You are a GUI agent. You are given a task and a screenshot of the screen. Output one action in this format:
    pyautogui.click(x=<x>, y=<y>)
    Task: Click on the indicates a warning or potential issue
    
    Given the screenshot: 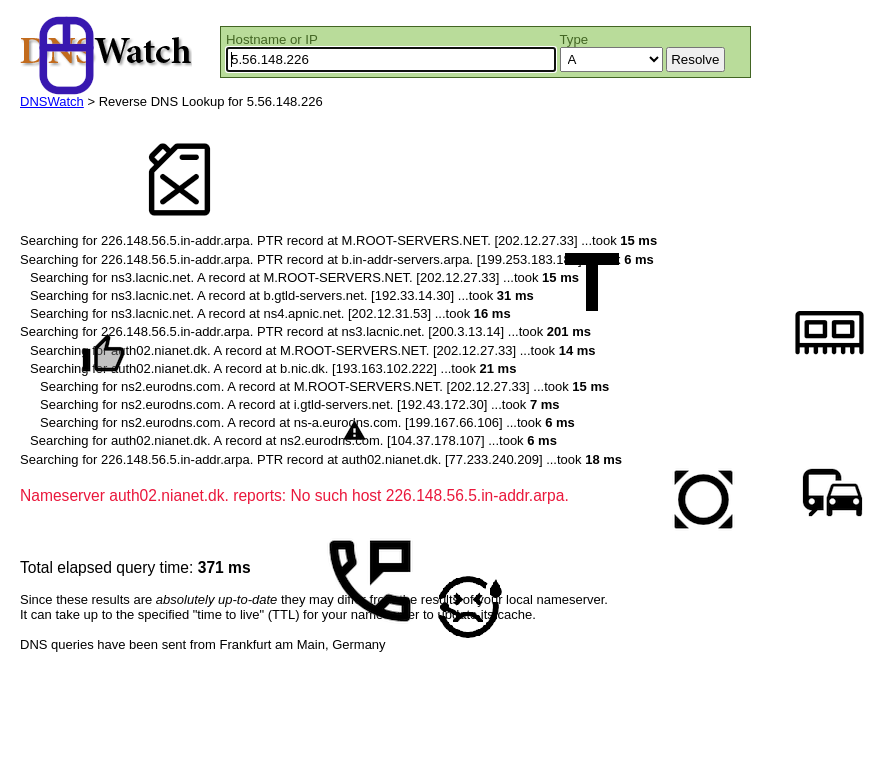 What is the action you would take?
    pyautogui.click(x=354, y=430)
    